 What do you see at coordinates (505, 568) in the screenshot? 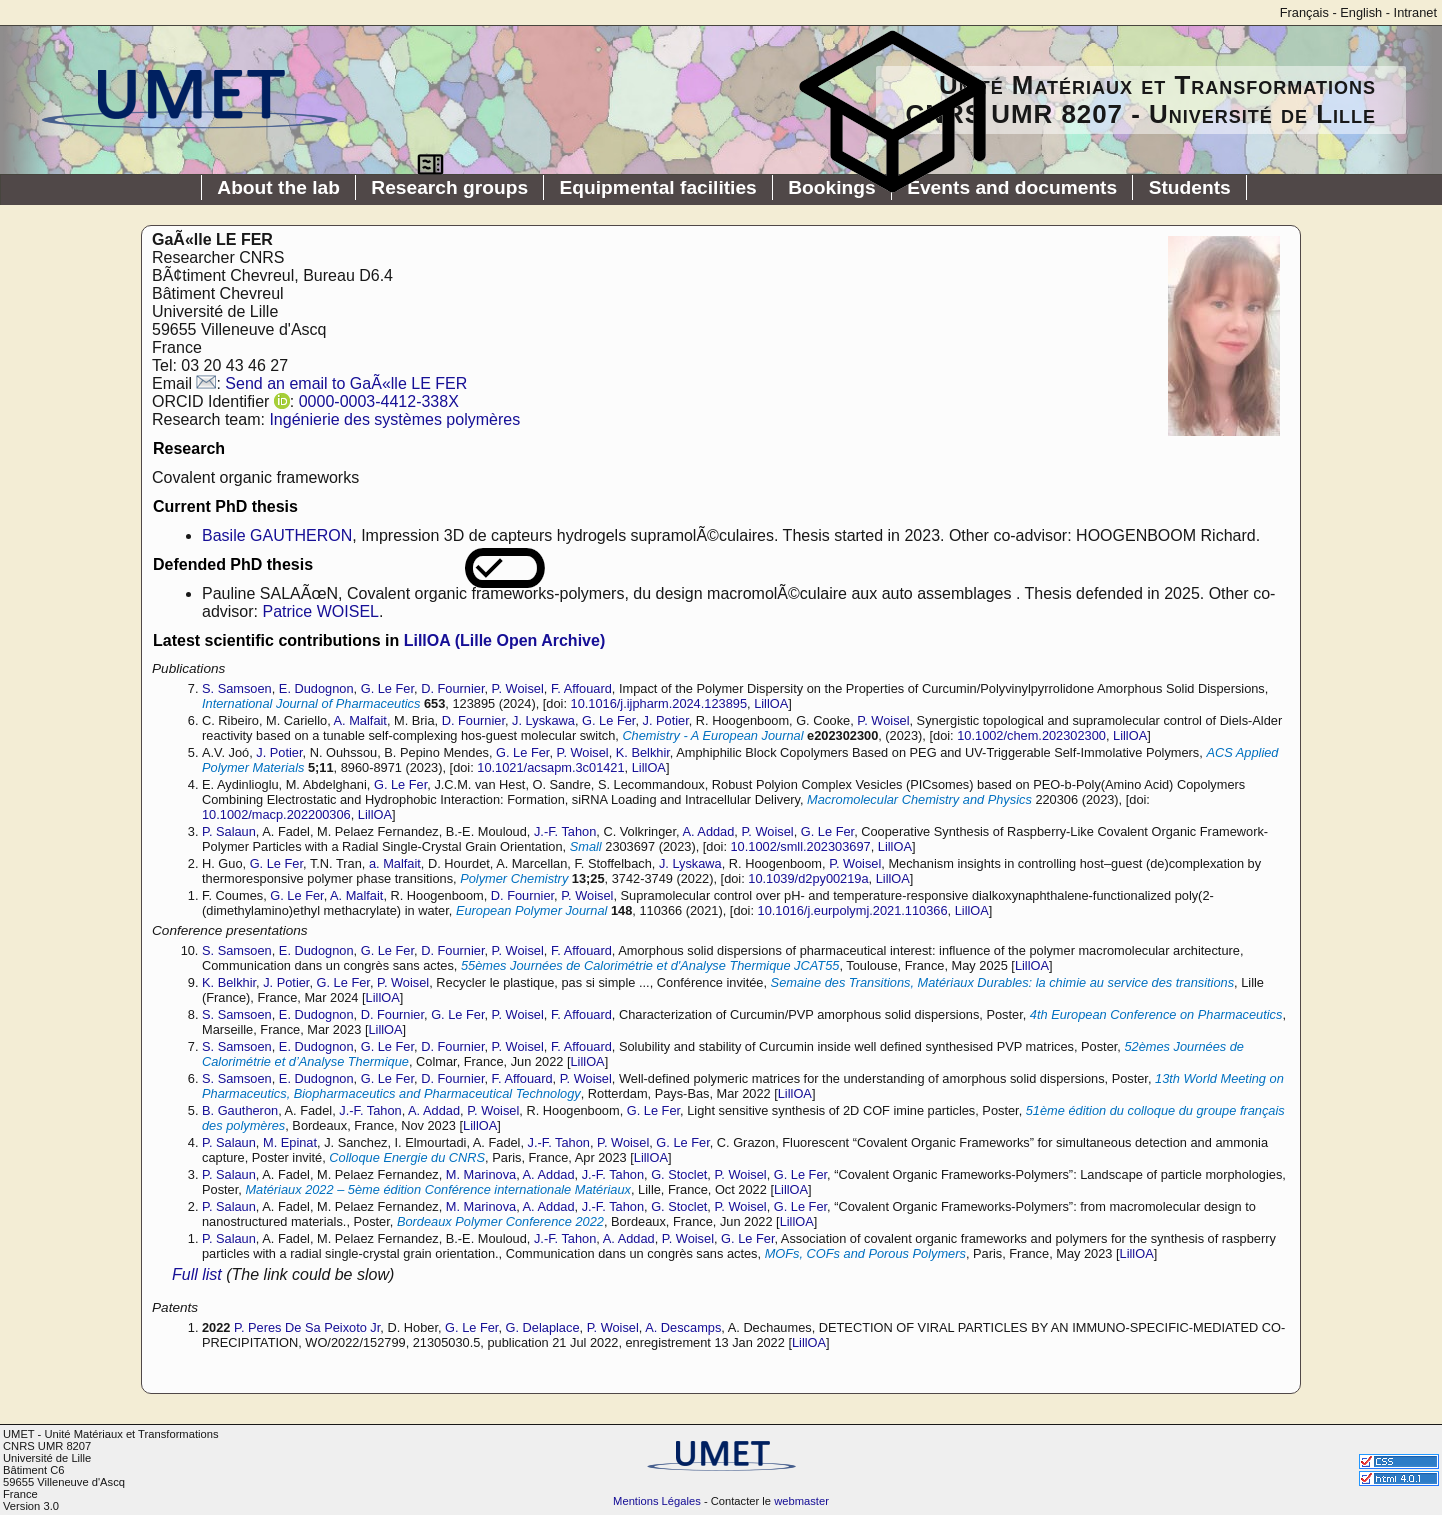
I see `edit or modify attribute settings` at bounding box center [505, 568].